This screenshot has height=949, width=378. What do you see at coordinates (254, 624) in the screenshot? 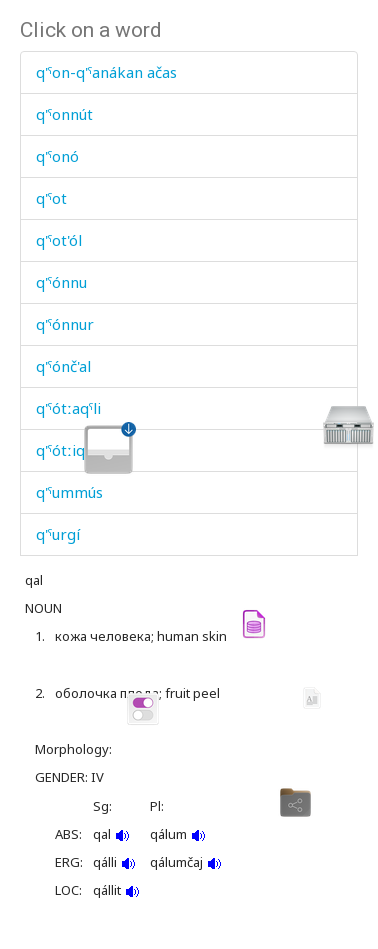
I see `libreoffice base database file` at bounding box center [254, 624].